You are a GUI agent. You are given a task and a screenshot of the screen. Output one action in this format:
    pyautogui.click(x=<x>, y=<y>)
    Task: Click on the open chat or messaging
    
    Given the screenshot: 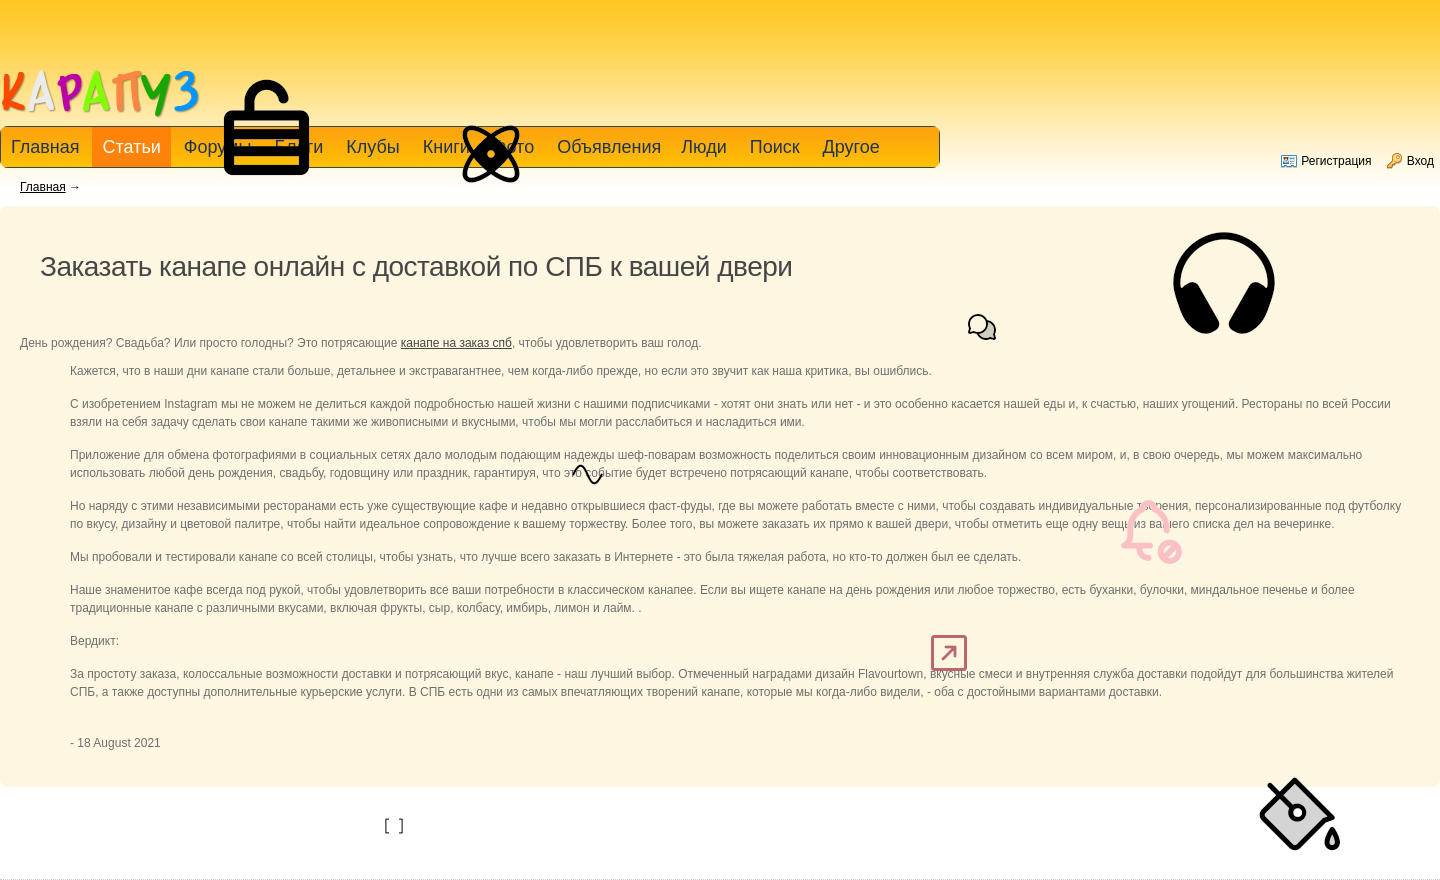 What is the action you would take?
    pyautogui.click(x=982, y=327)
    